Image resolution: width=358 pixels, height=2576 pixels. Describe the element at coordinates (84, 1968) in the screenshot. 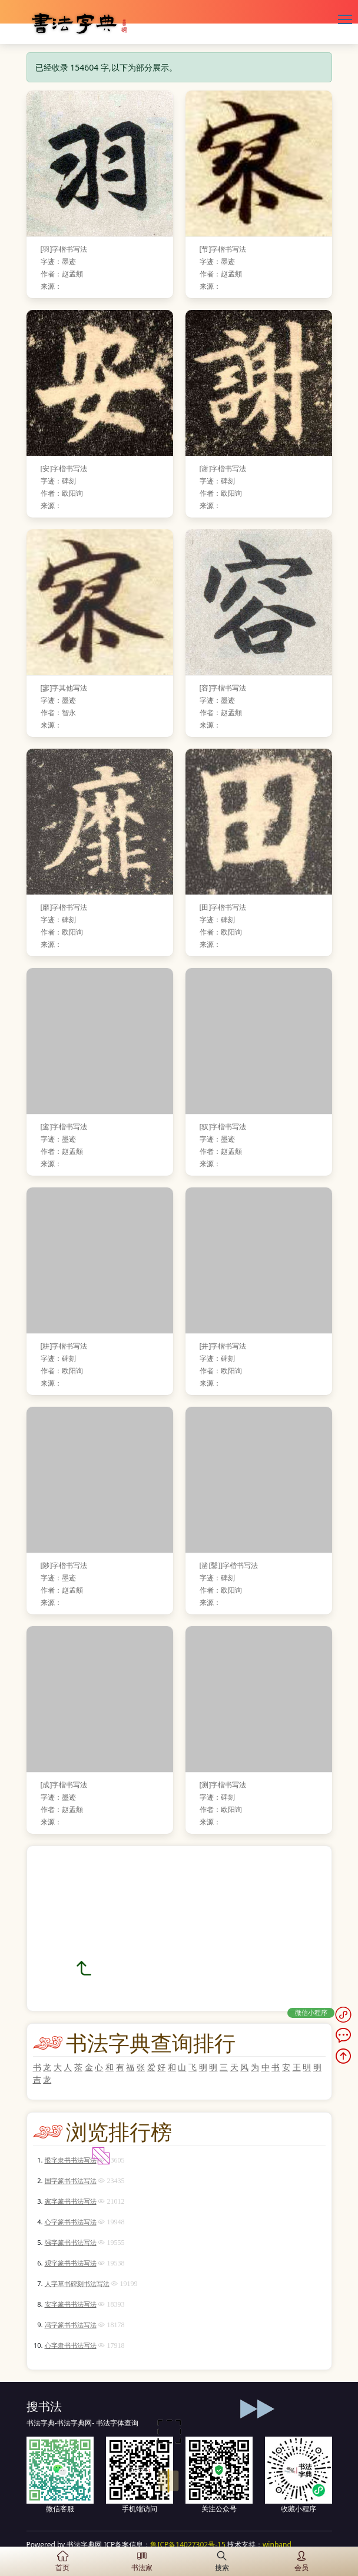

I see `go back and up in navigation` at that location.